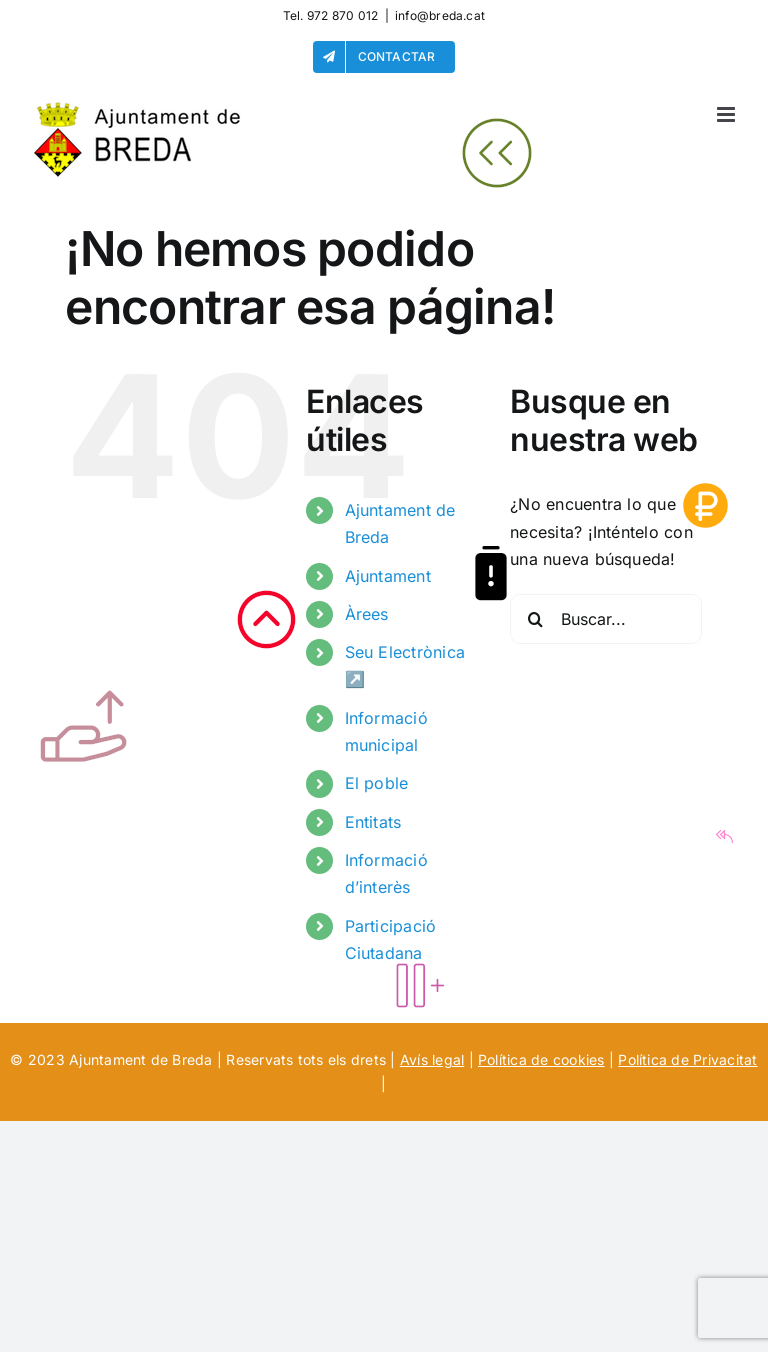  Describe the element at coordinates (416, 985) in the screenshot. I see `add a new column to the right` at that location.